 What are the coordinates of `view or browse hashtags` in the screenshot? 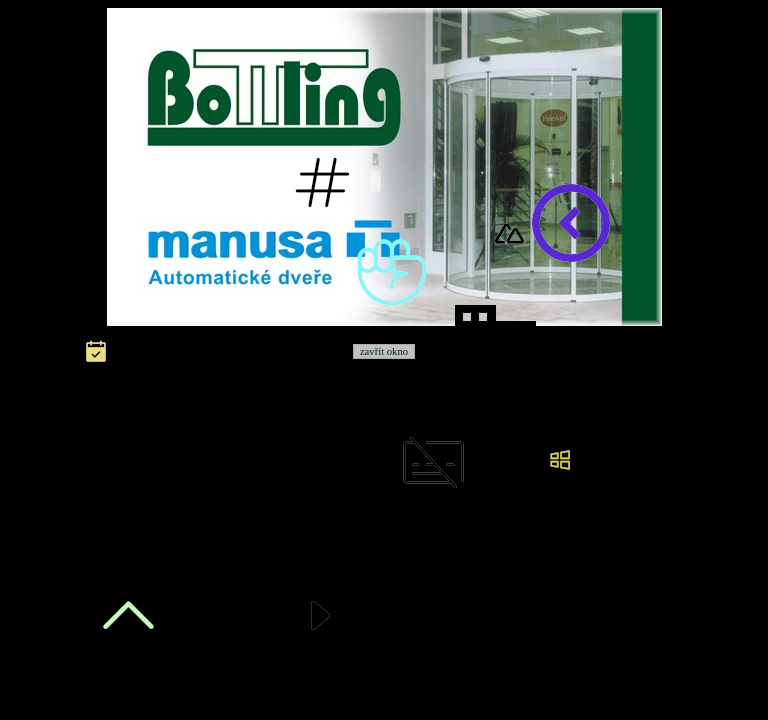 It's located at (322, 182).